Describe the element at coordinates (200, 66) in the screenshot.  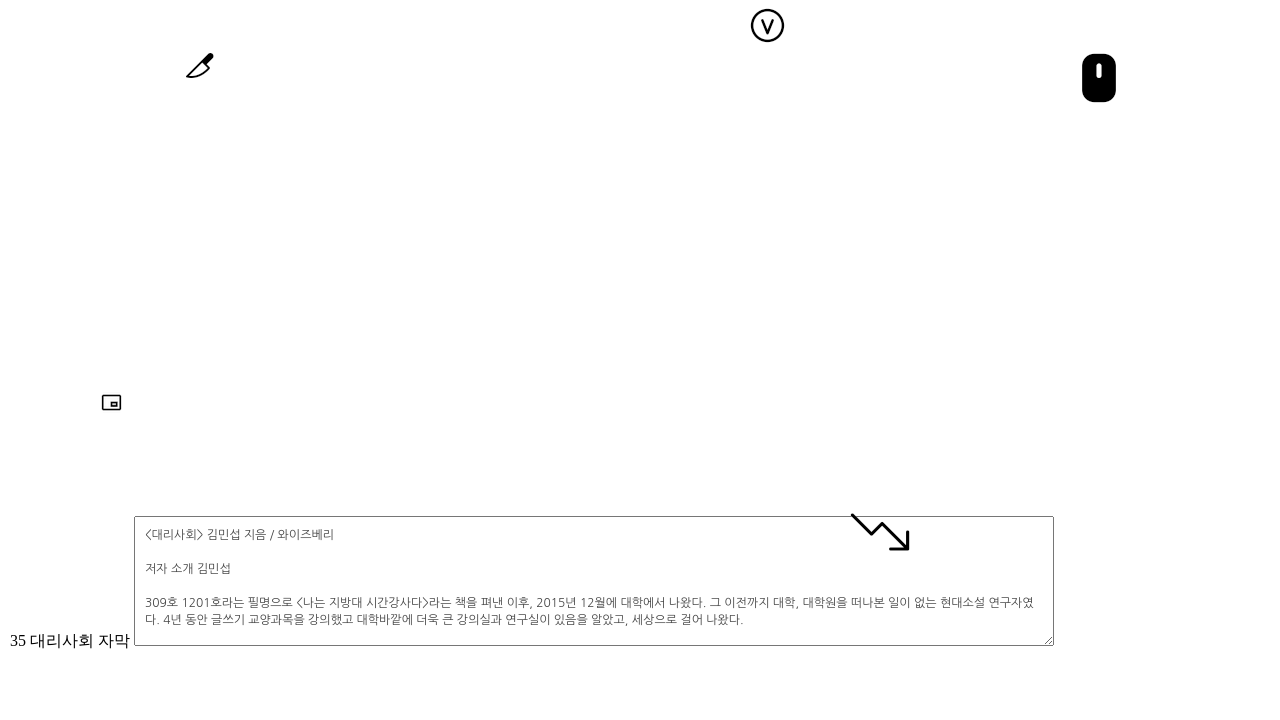
I see `access kitchen or cooking tools` at that location.